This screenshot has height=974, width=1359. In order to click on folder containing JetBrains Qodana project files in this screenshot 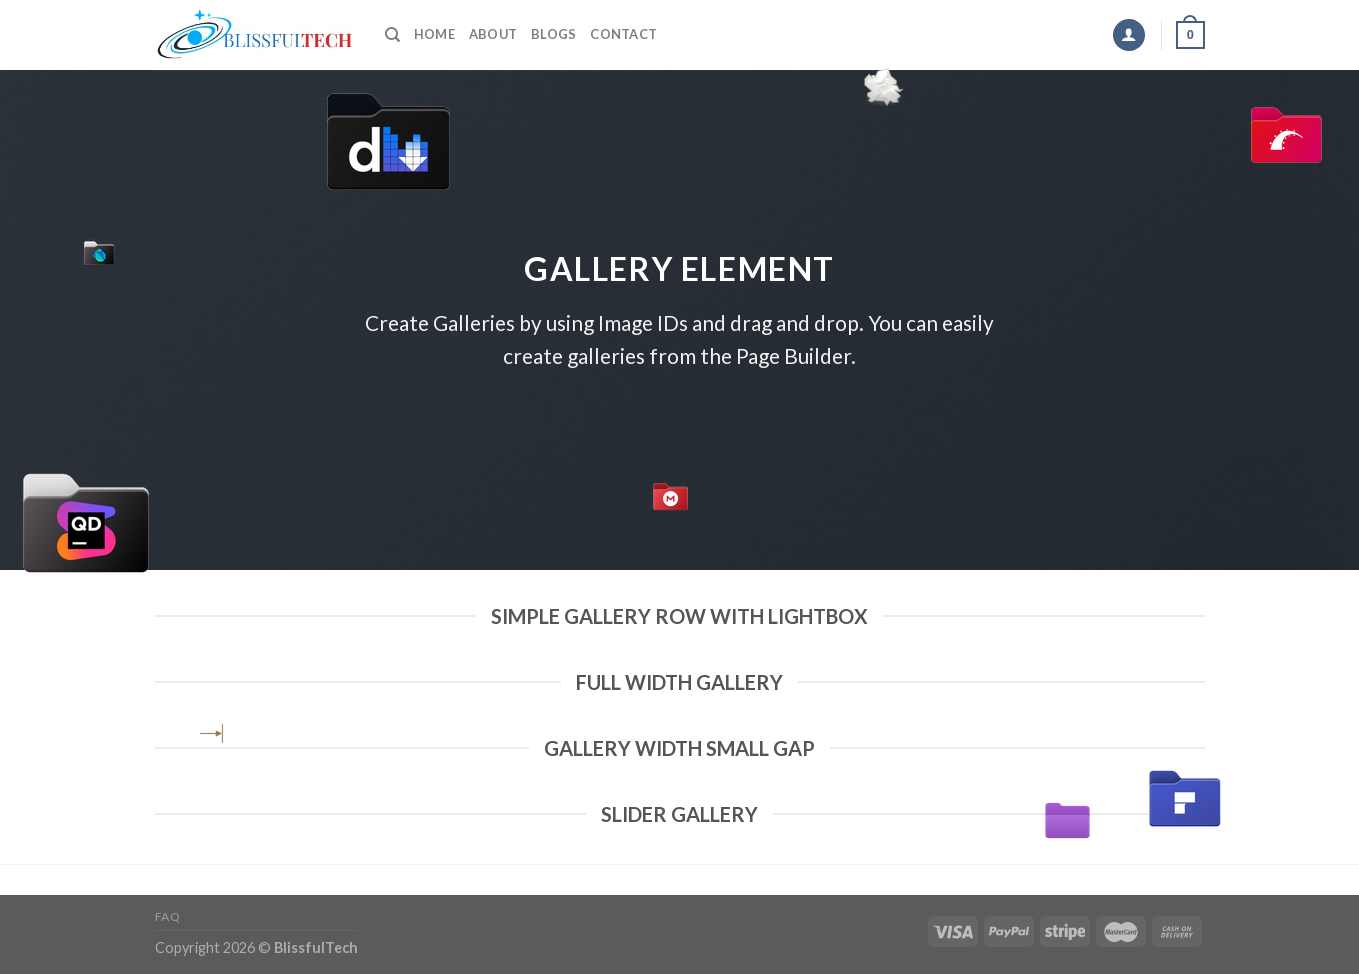, I will do `click(85, 526)`.